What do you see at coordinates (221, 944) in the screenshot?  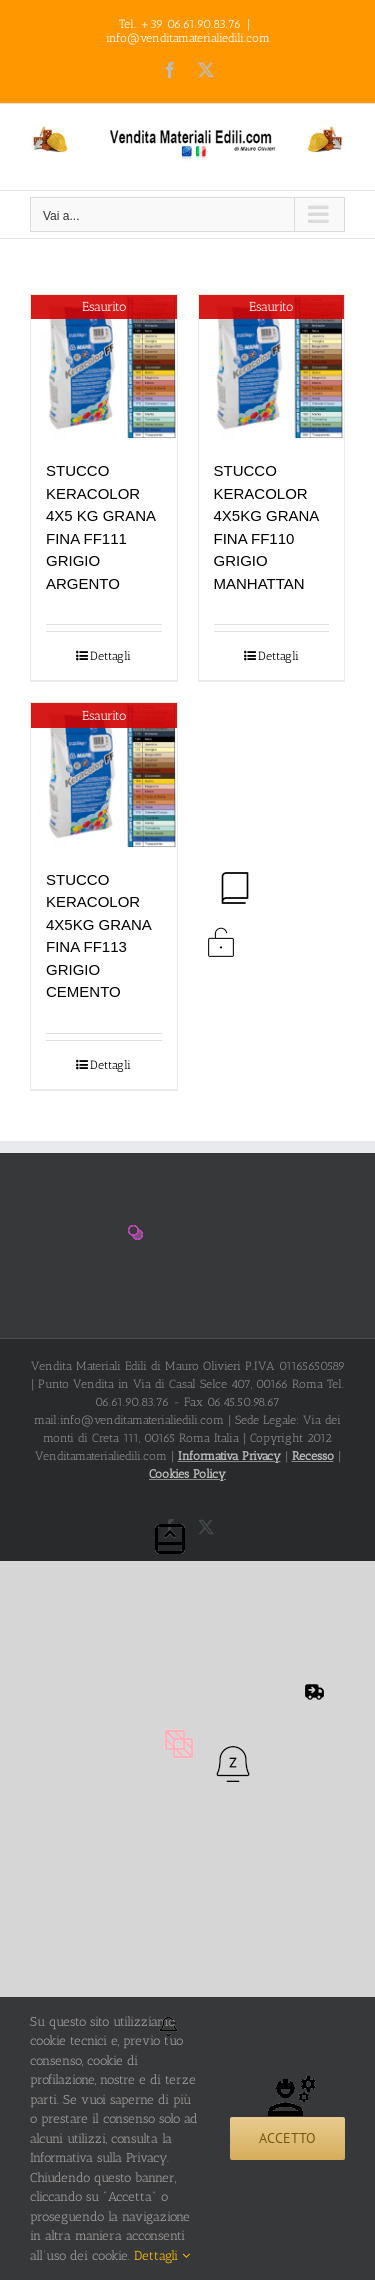 I see `unlock or access secured content` at bounding box center [221, 944].